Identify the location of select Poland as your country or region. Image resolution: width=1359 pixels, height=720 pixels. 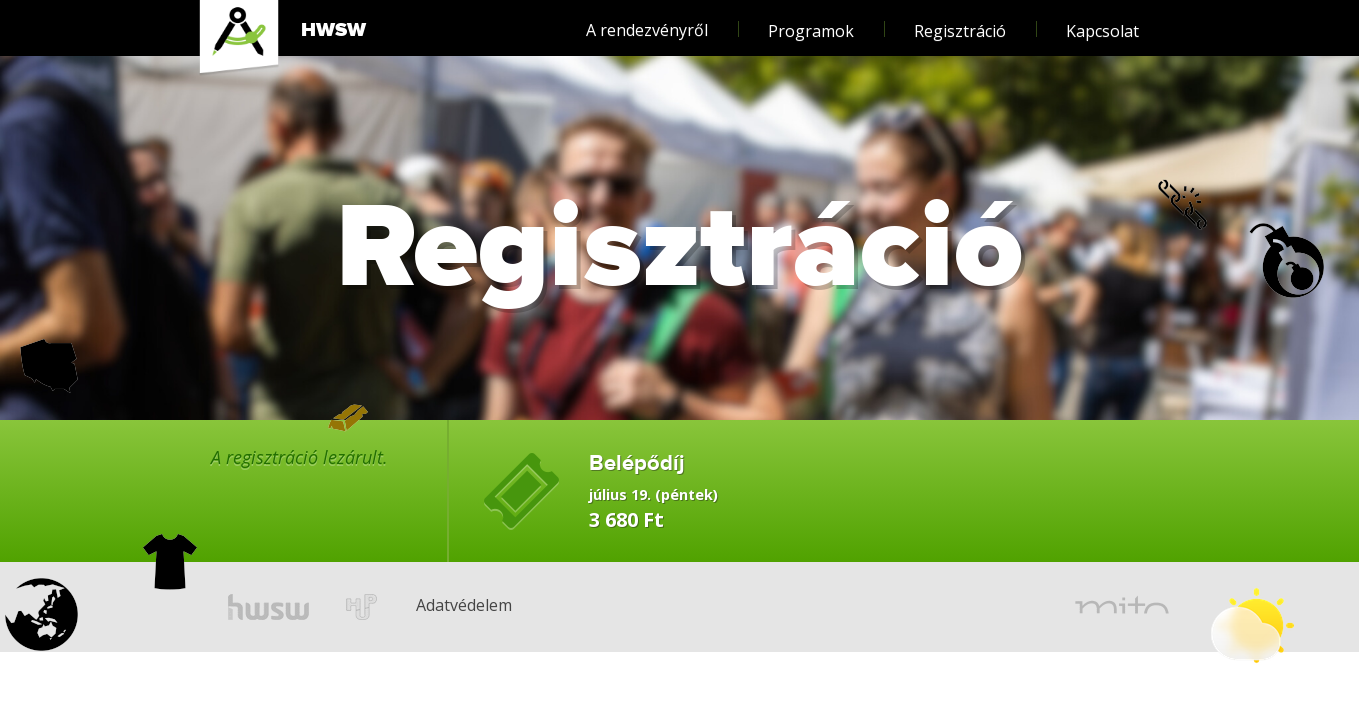
(49, 366).